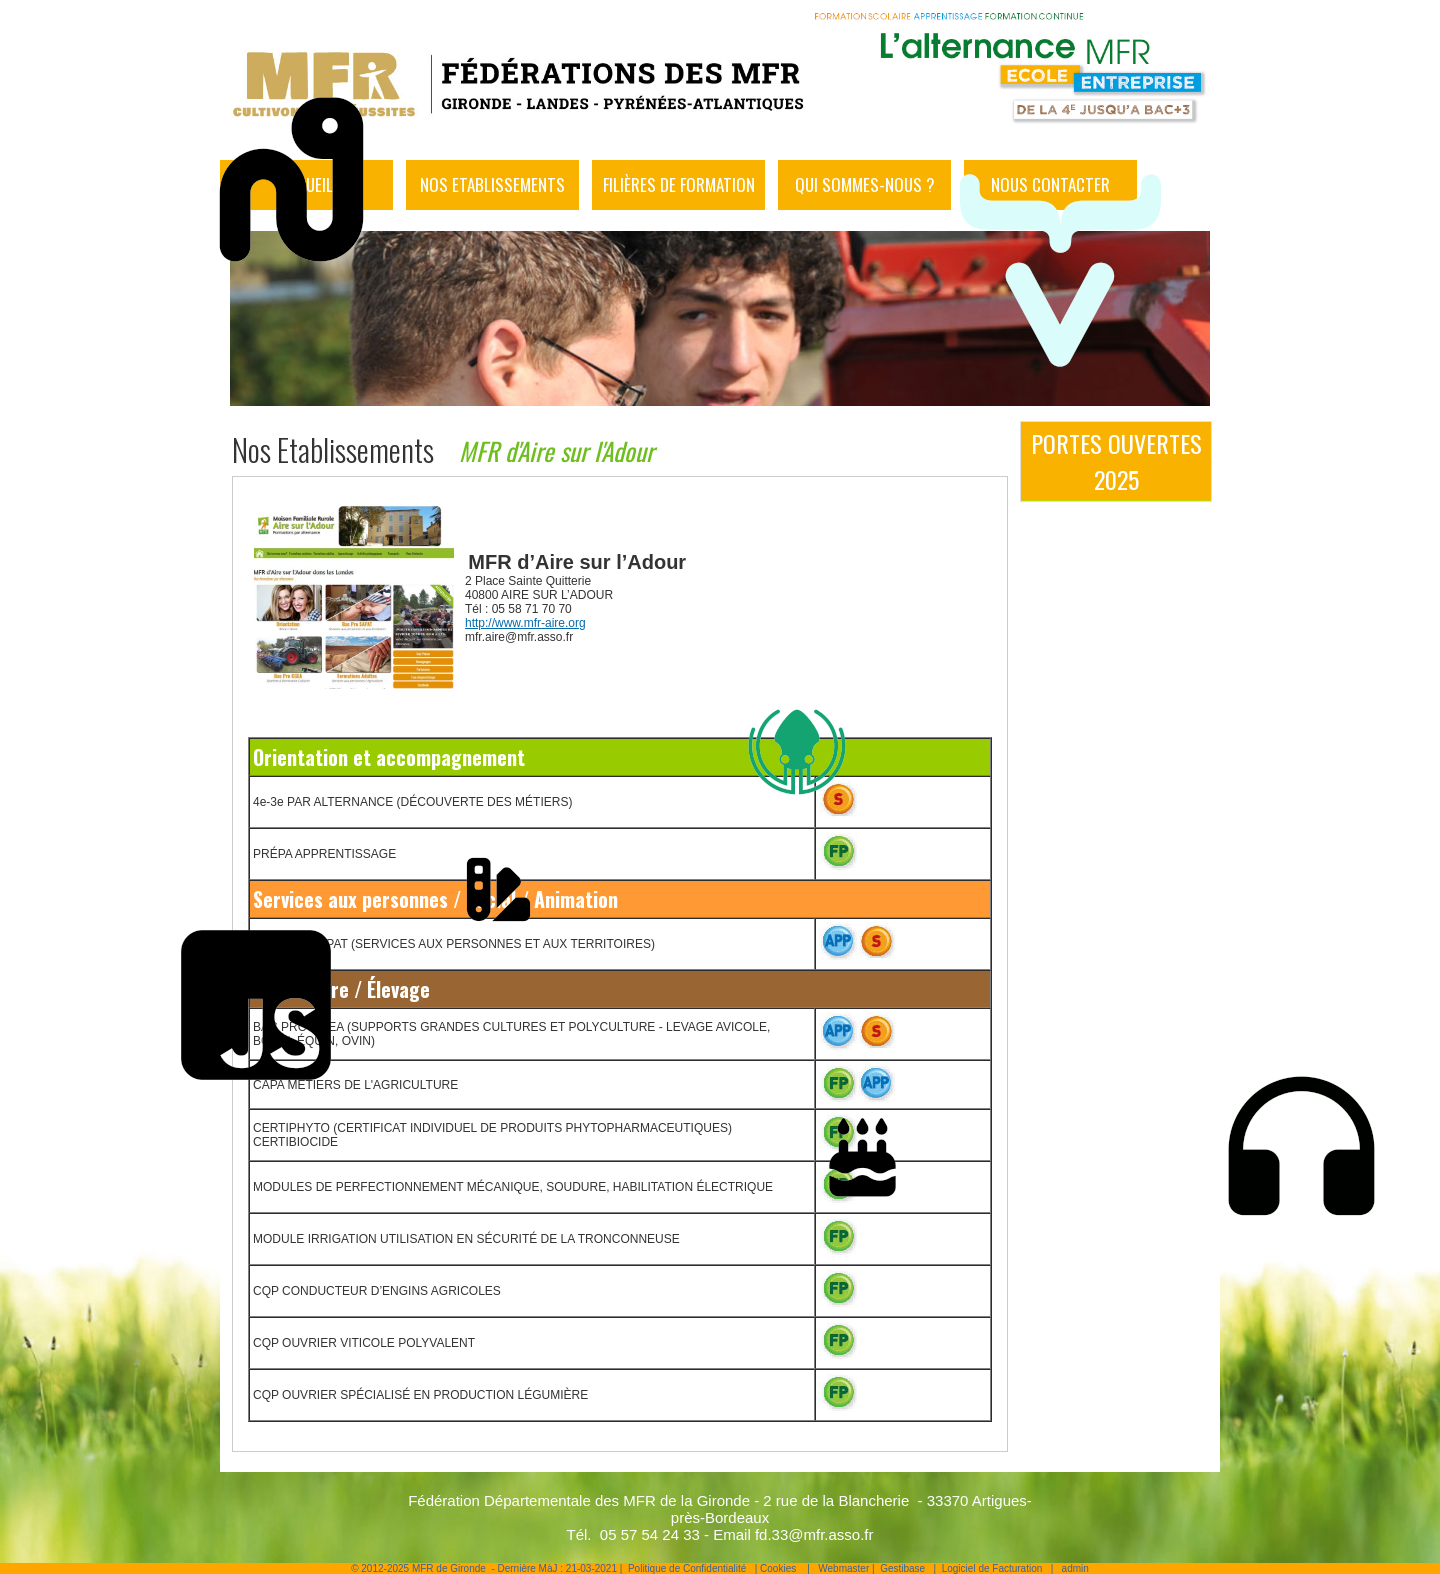  I want to click on access audio or music playback, so click(1301, 1149).